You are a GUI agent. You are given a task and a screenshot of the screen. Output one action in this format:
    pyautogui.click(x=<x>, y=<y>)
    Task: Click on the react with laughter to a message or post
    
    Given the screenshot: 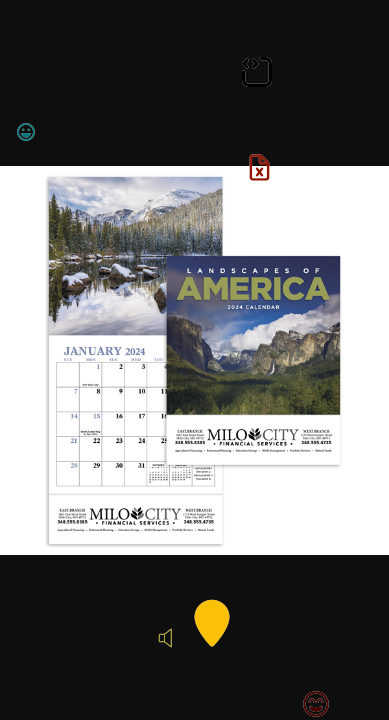 What is the action you would take?
    pyautogui.click(x=26, y=132)
    